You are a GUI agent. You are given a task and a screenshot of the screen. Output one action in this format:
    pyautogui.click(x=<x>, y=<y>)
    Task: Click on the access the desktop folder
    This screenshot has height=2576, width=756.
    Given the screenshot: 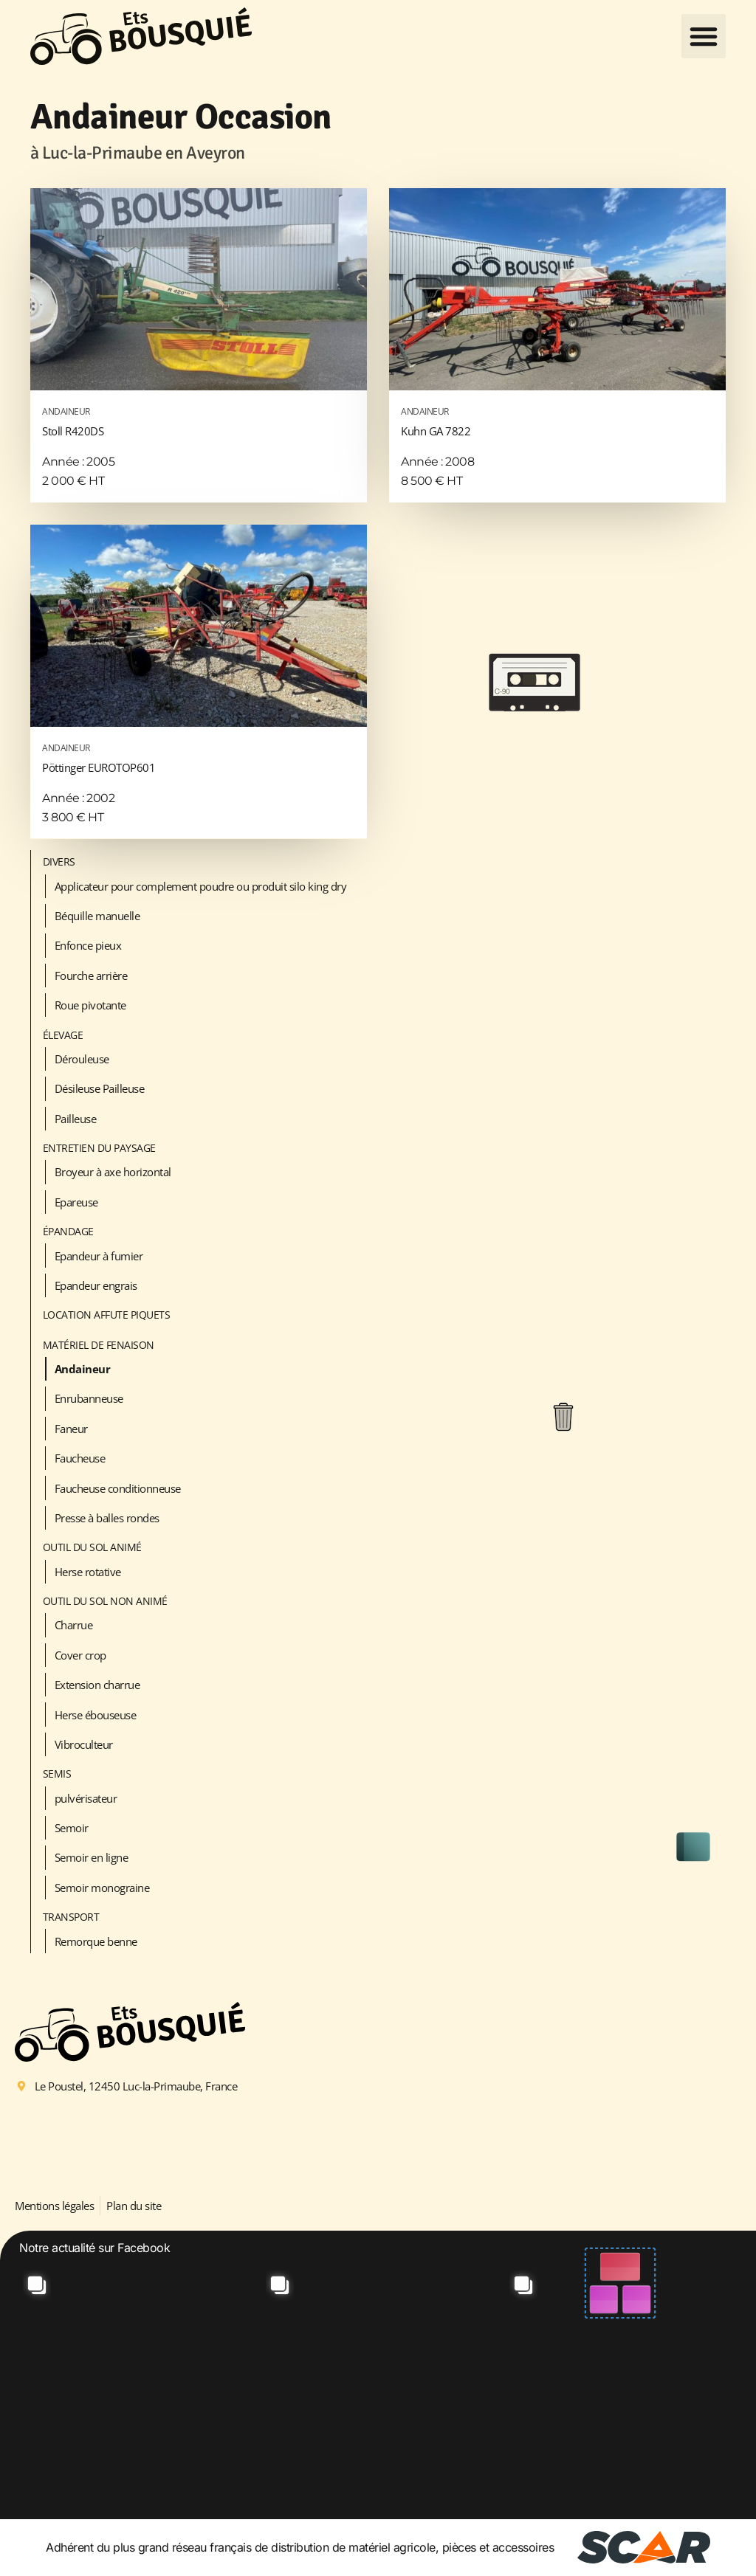 What is the action you would take?
    pyautogui.click(x=693, y=1845)
    